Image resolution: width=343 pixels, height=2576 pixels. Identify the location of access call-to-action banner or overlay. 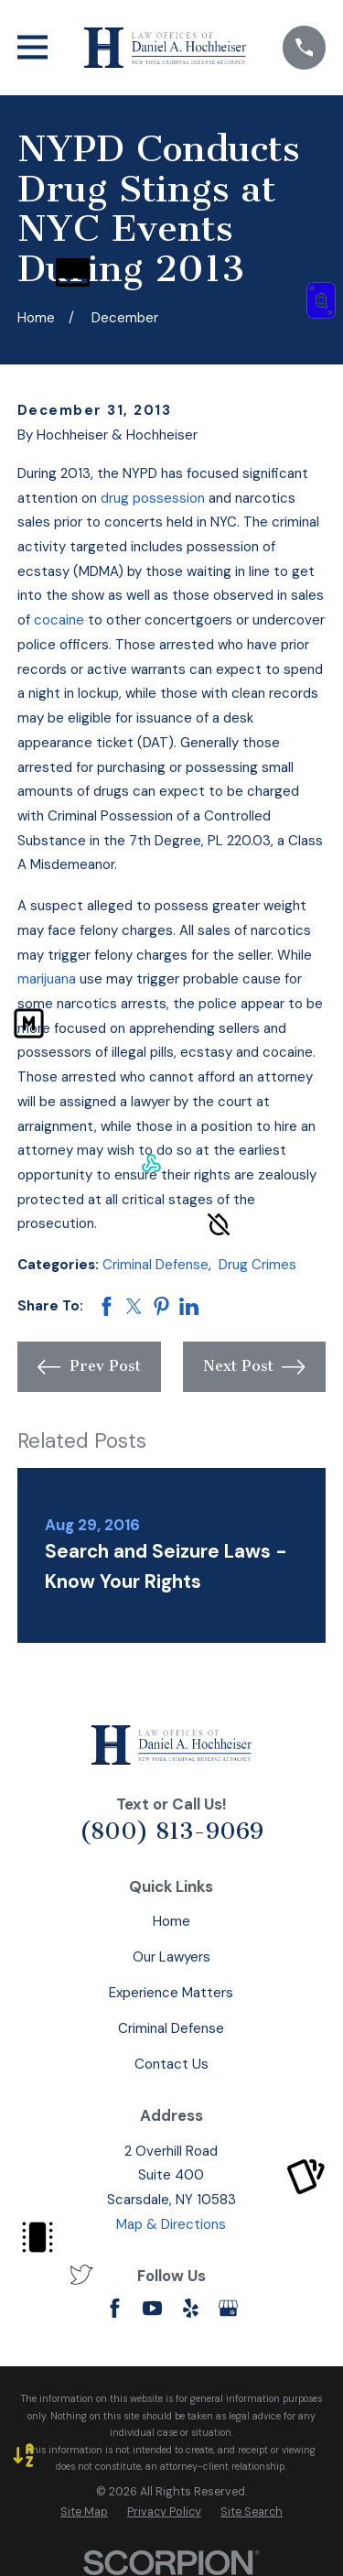
(72, 272).